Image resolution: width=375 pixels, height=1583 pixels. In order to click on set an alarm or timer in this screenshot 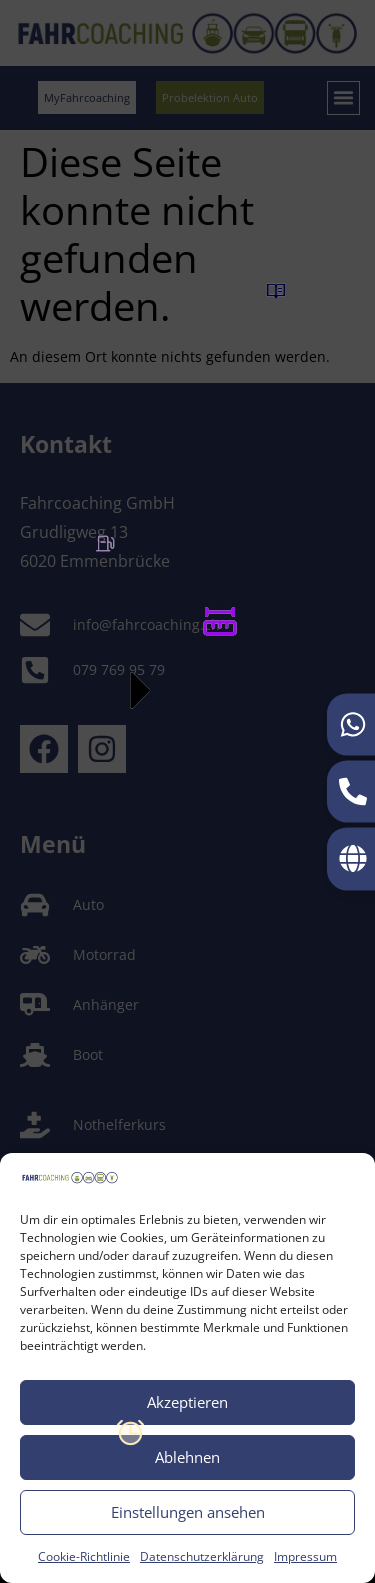, I will do `click(130, 1432)`.